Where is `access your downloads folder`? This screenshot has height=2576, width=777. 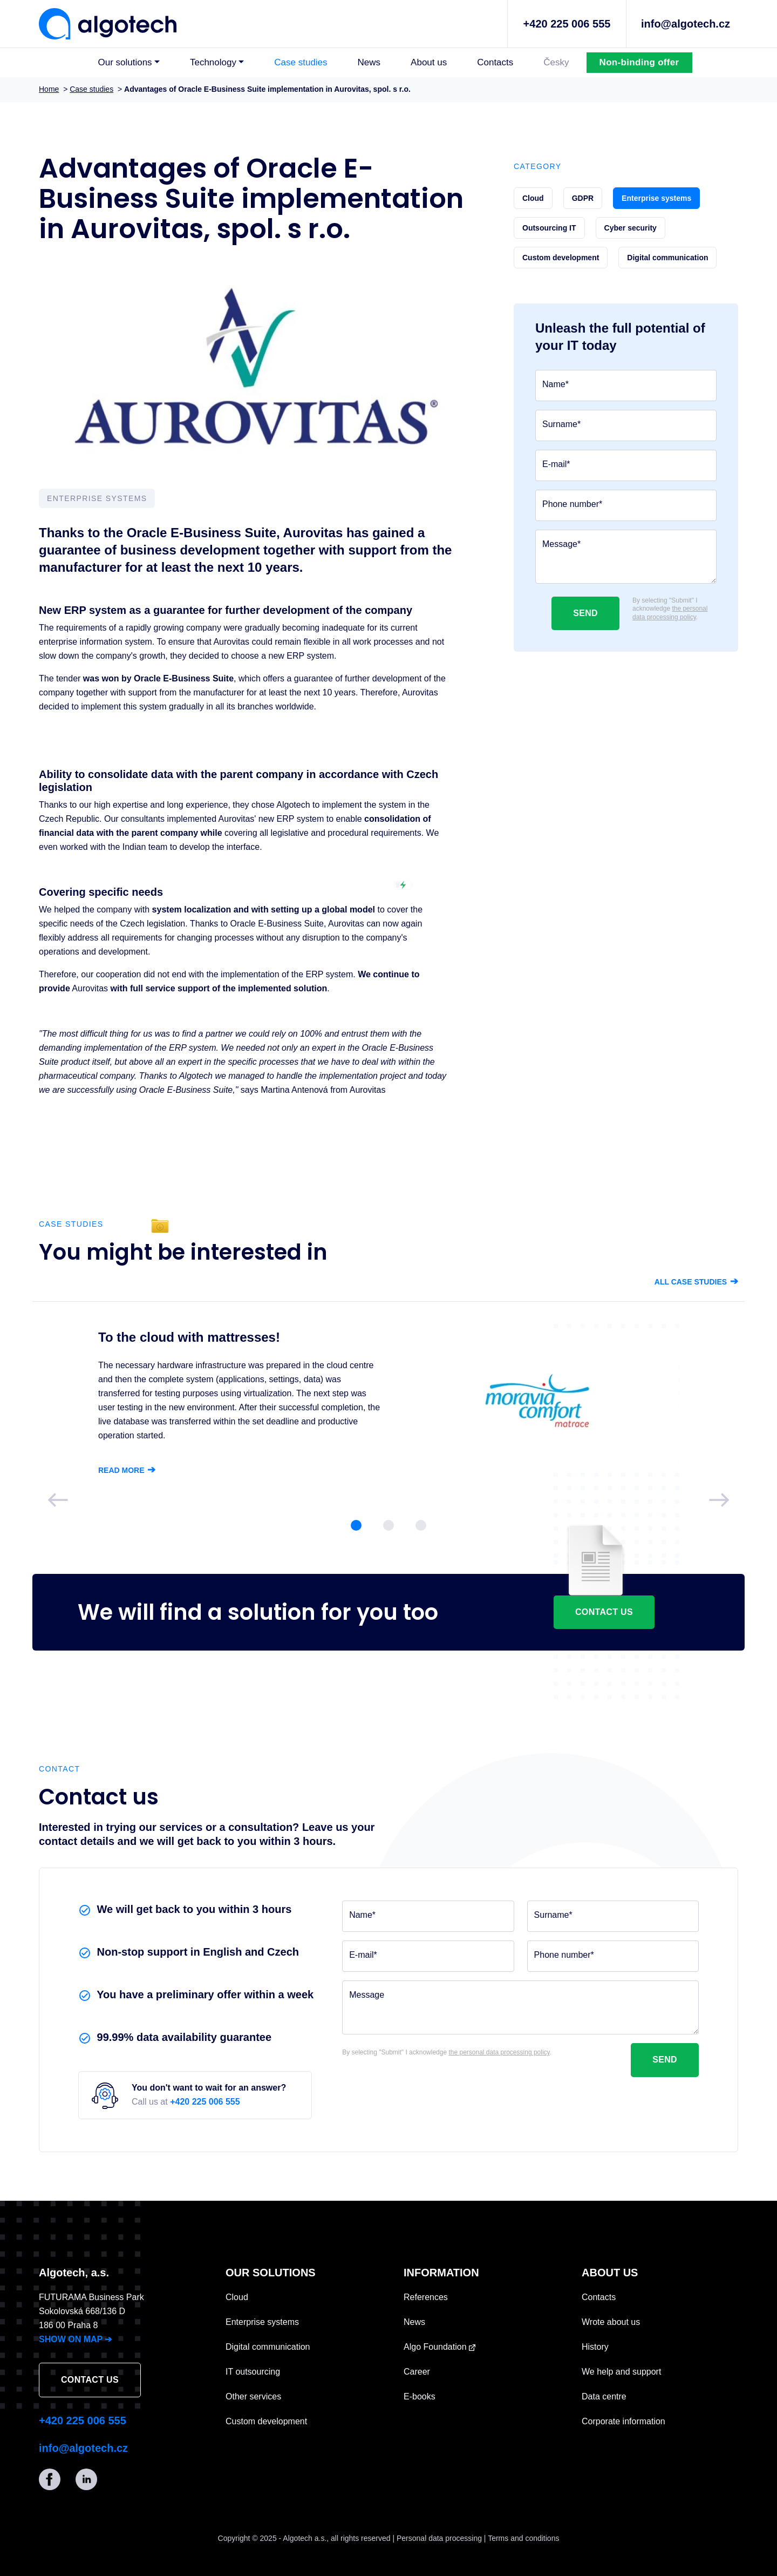
access your downloads folder is located at coordinates (160, 1226).